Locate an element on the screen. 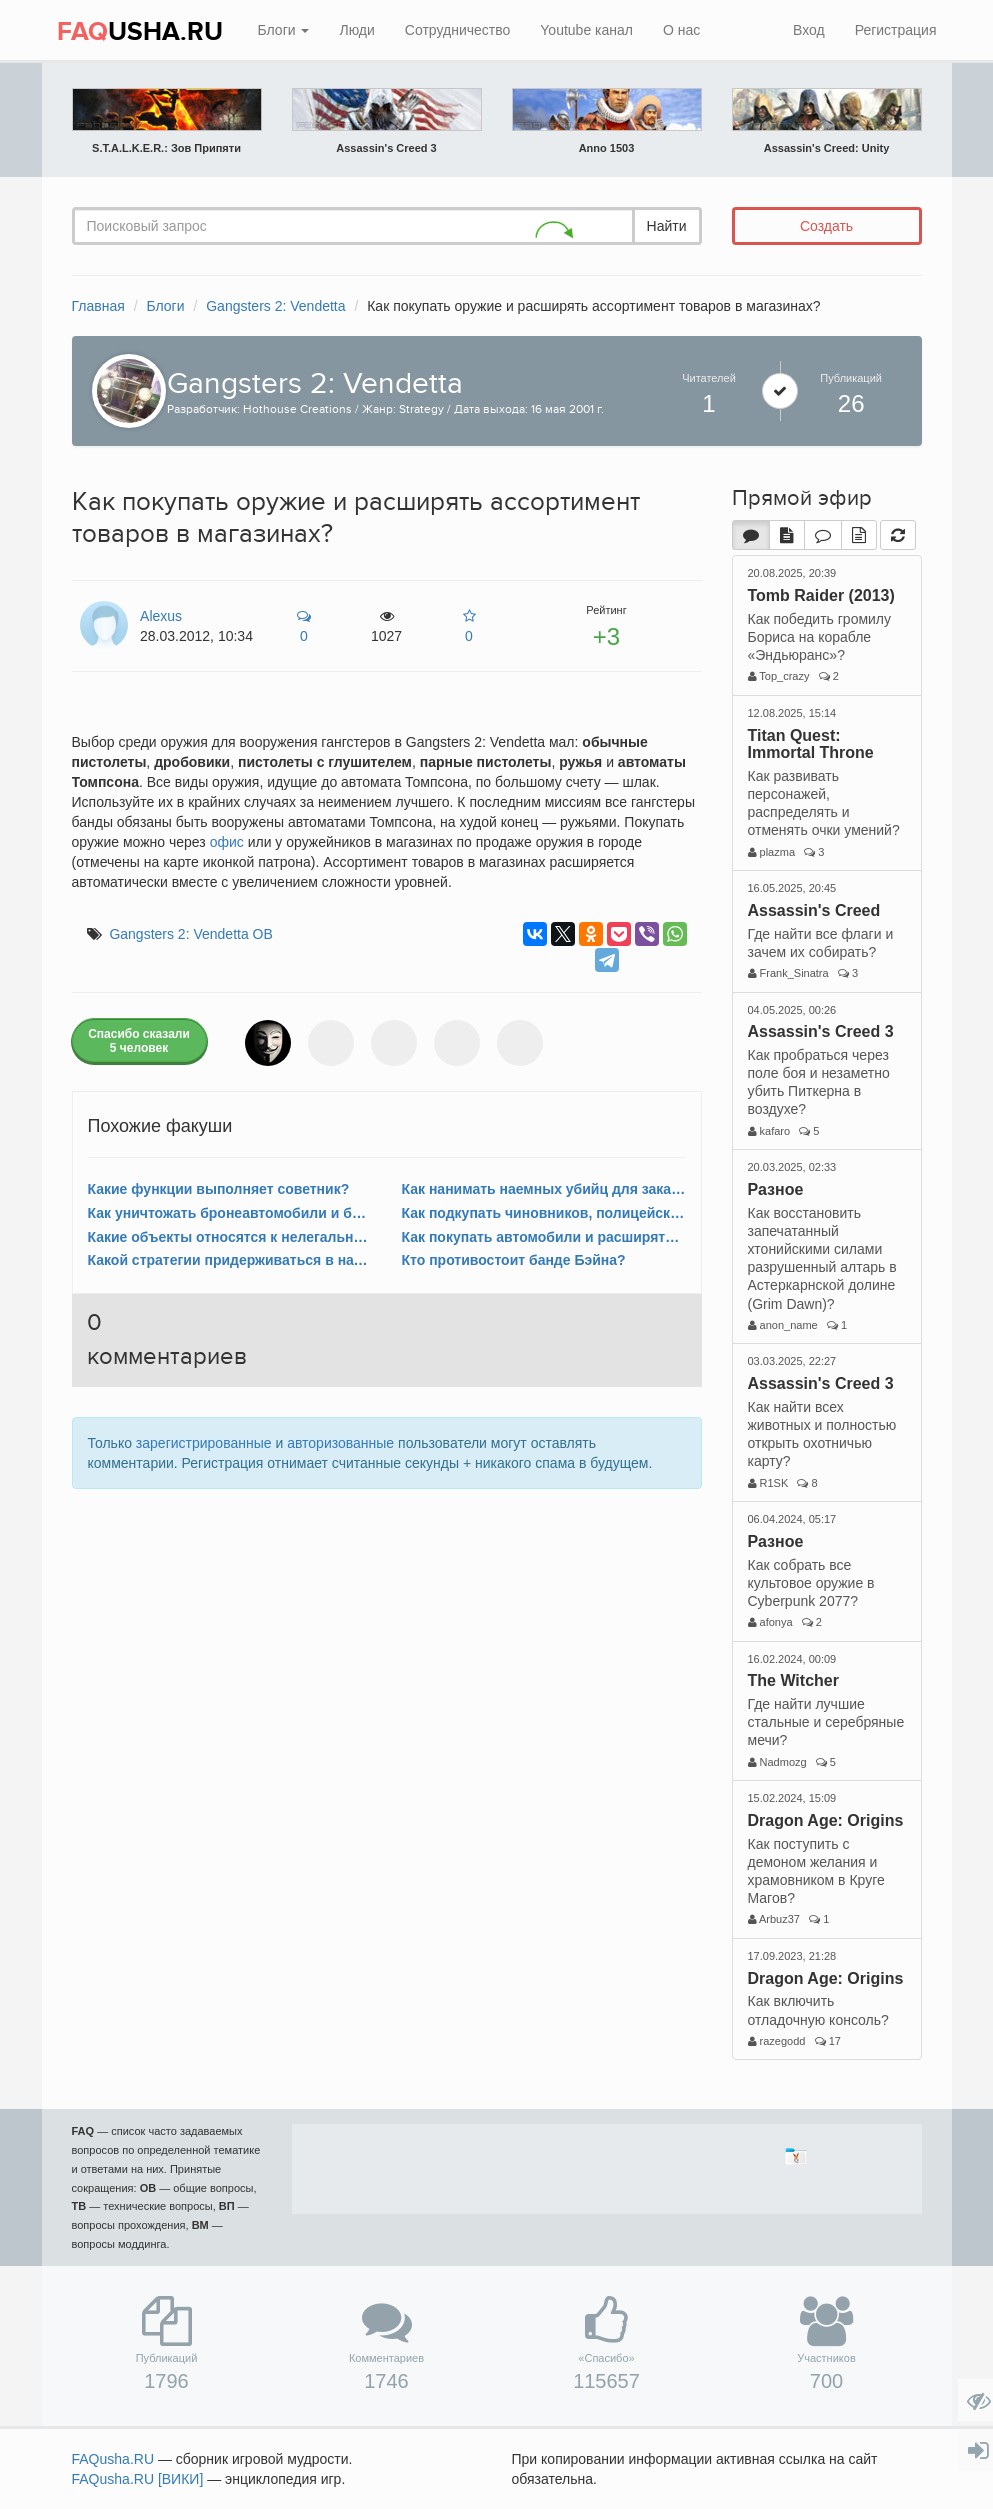 This screenshot has width=993, height=2509. redo the last undone action is located at coordinates (554, 229).